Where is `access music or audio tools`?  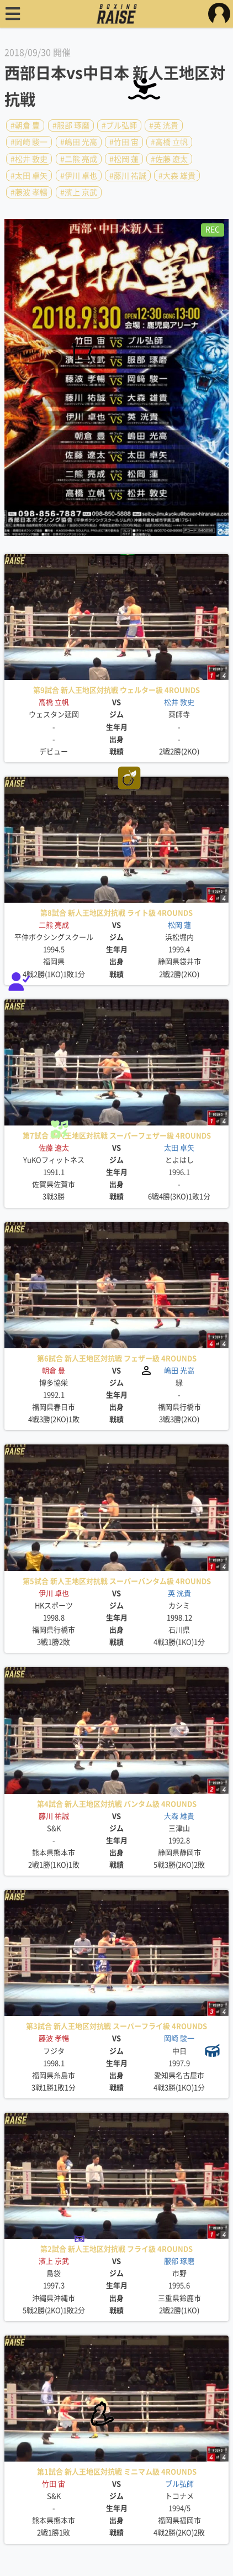
access music or audio tools is located at coordinates (212, 2050).